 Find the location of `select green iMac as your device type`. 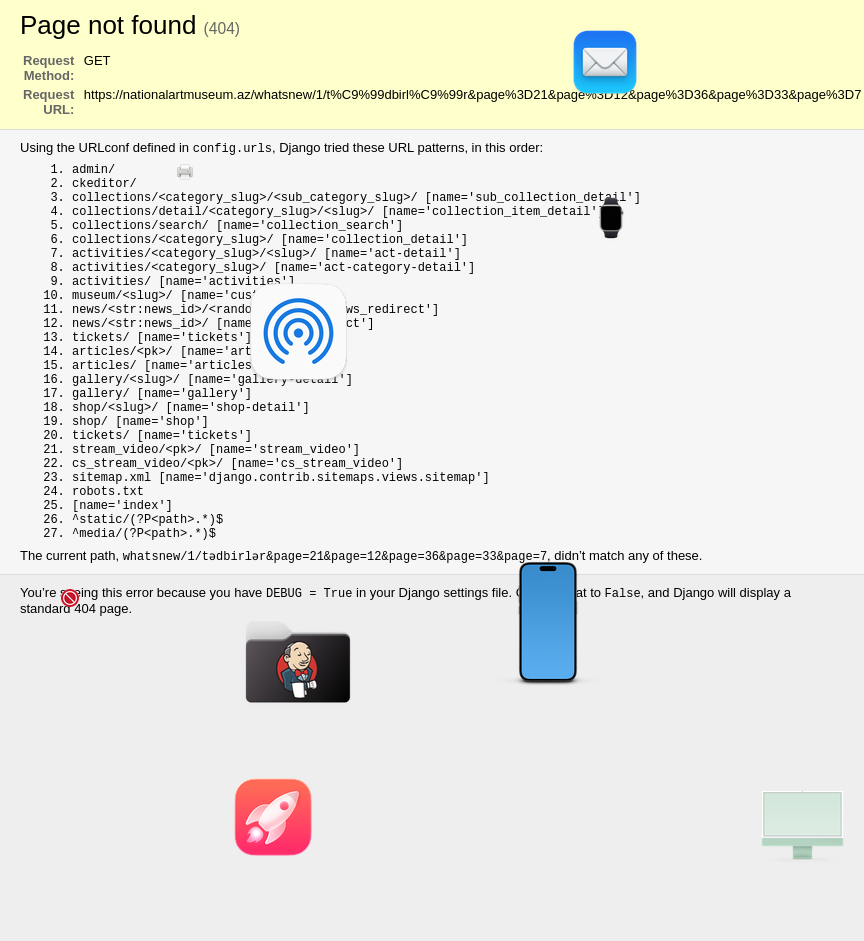

select green iMac as your device type is located at coordinates (802, 823).